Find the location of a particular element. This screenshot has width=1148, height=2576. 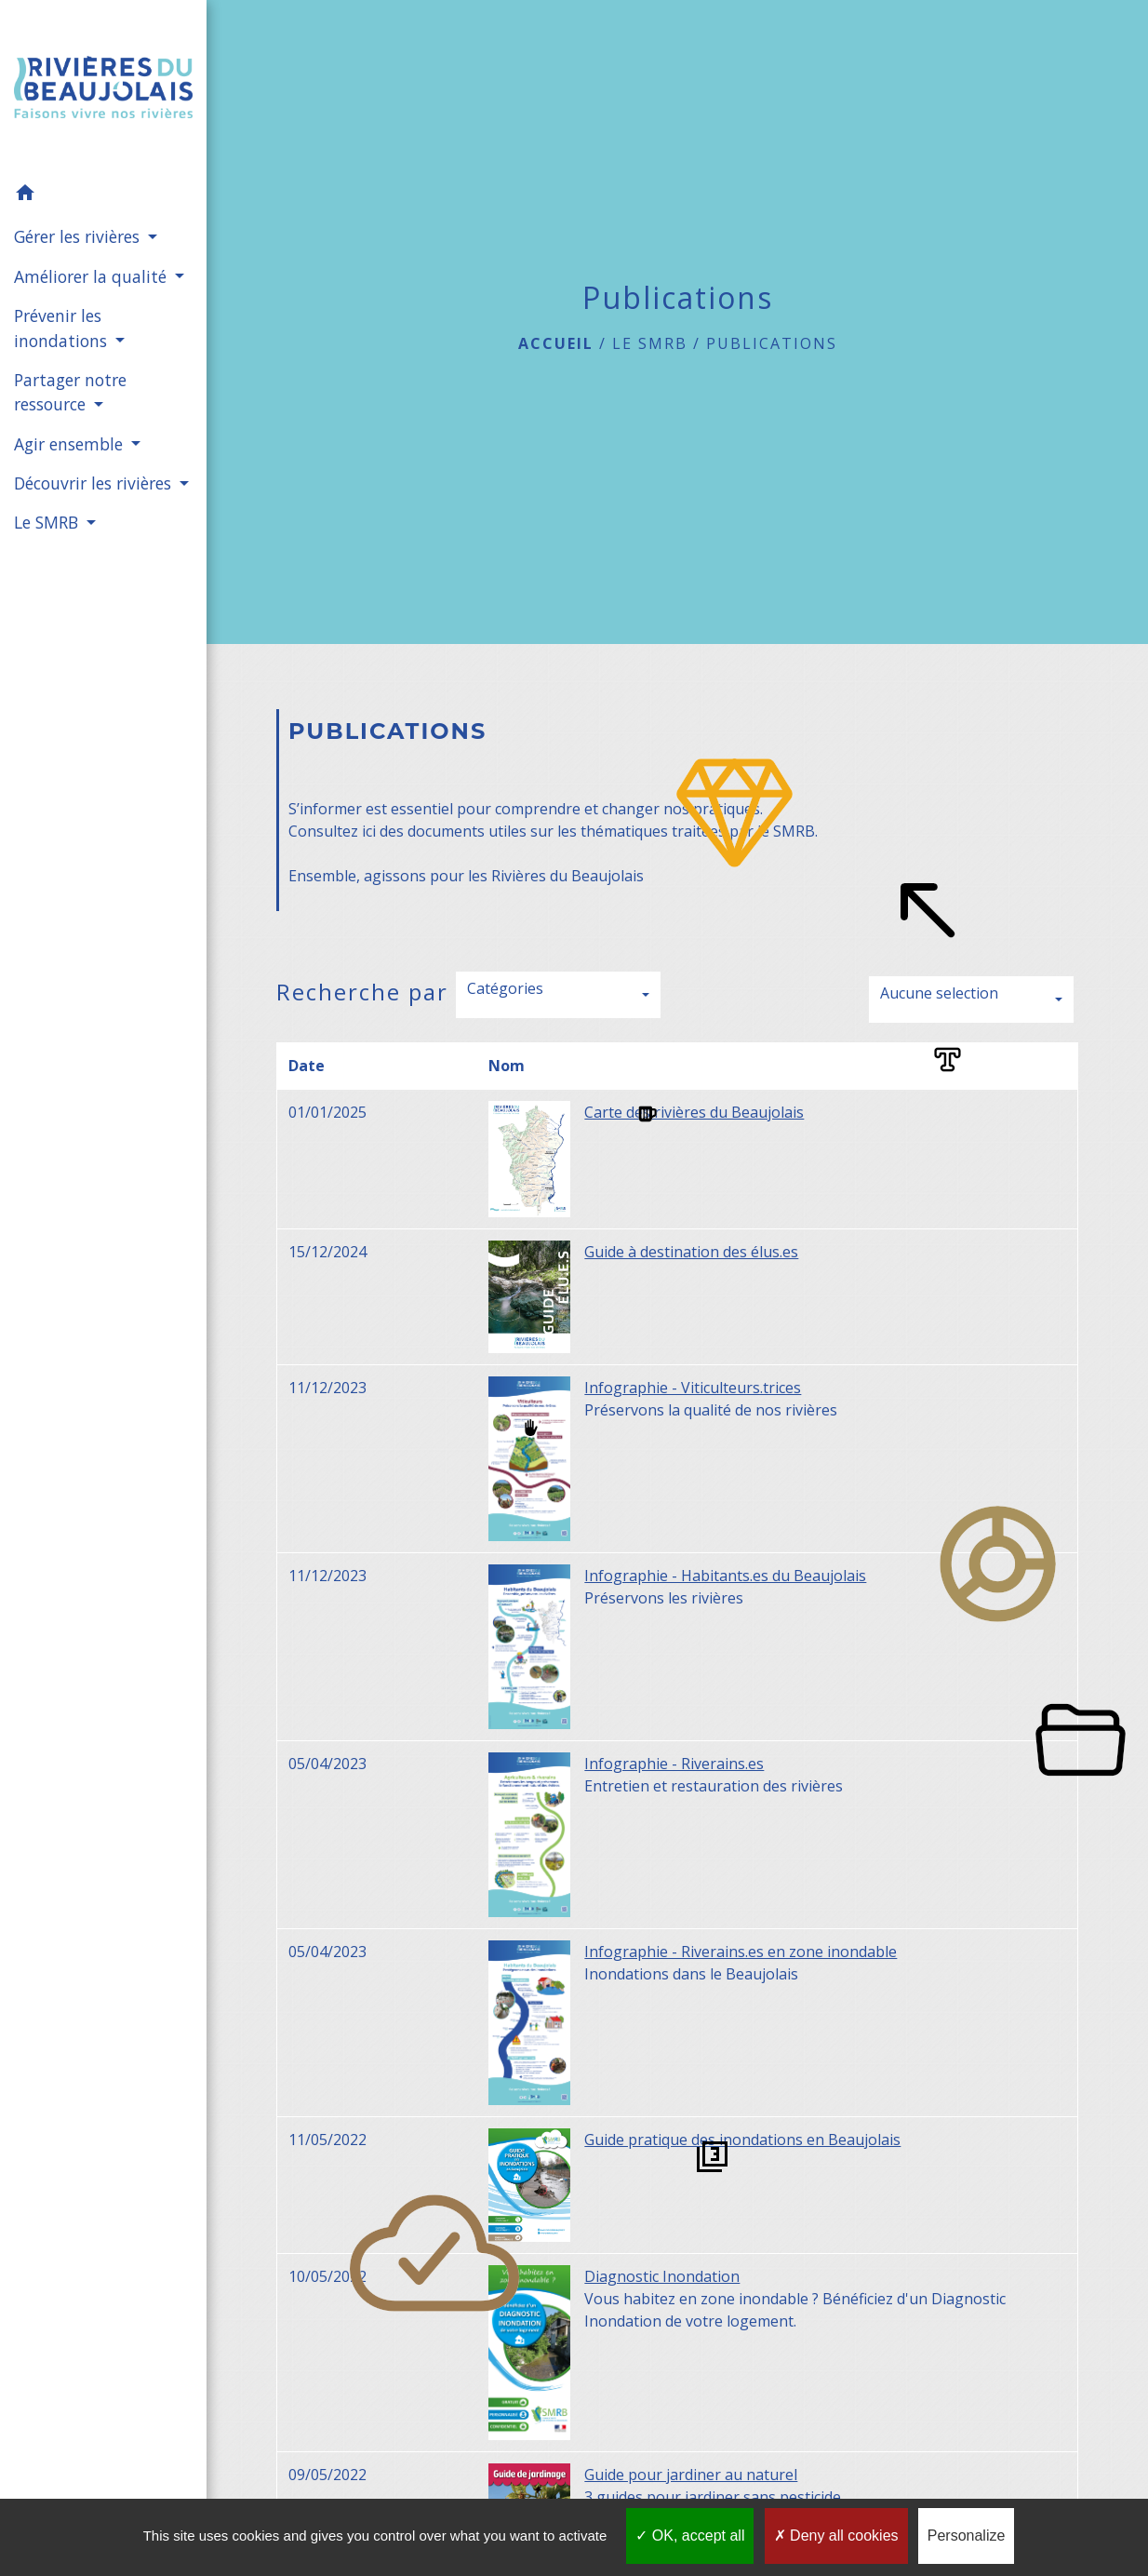

view analytics or statistics breakdown is located at coordinates (997, 1563).